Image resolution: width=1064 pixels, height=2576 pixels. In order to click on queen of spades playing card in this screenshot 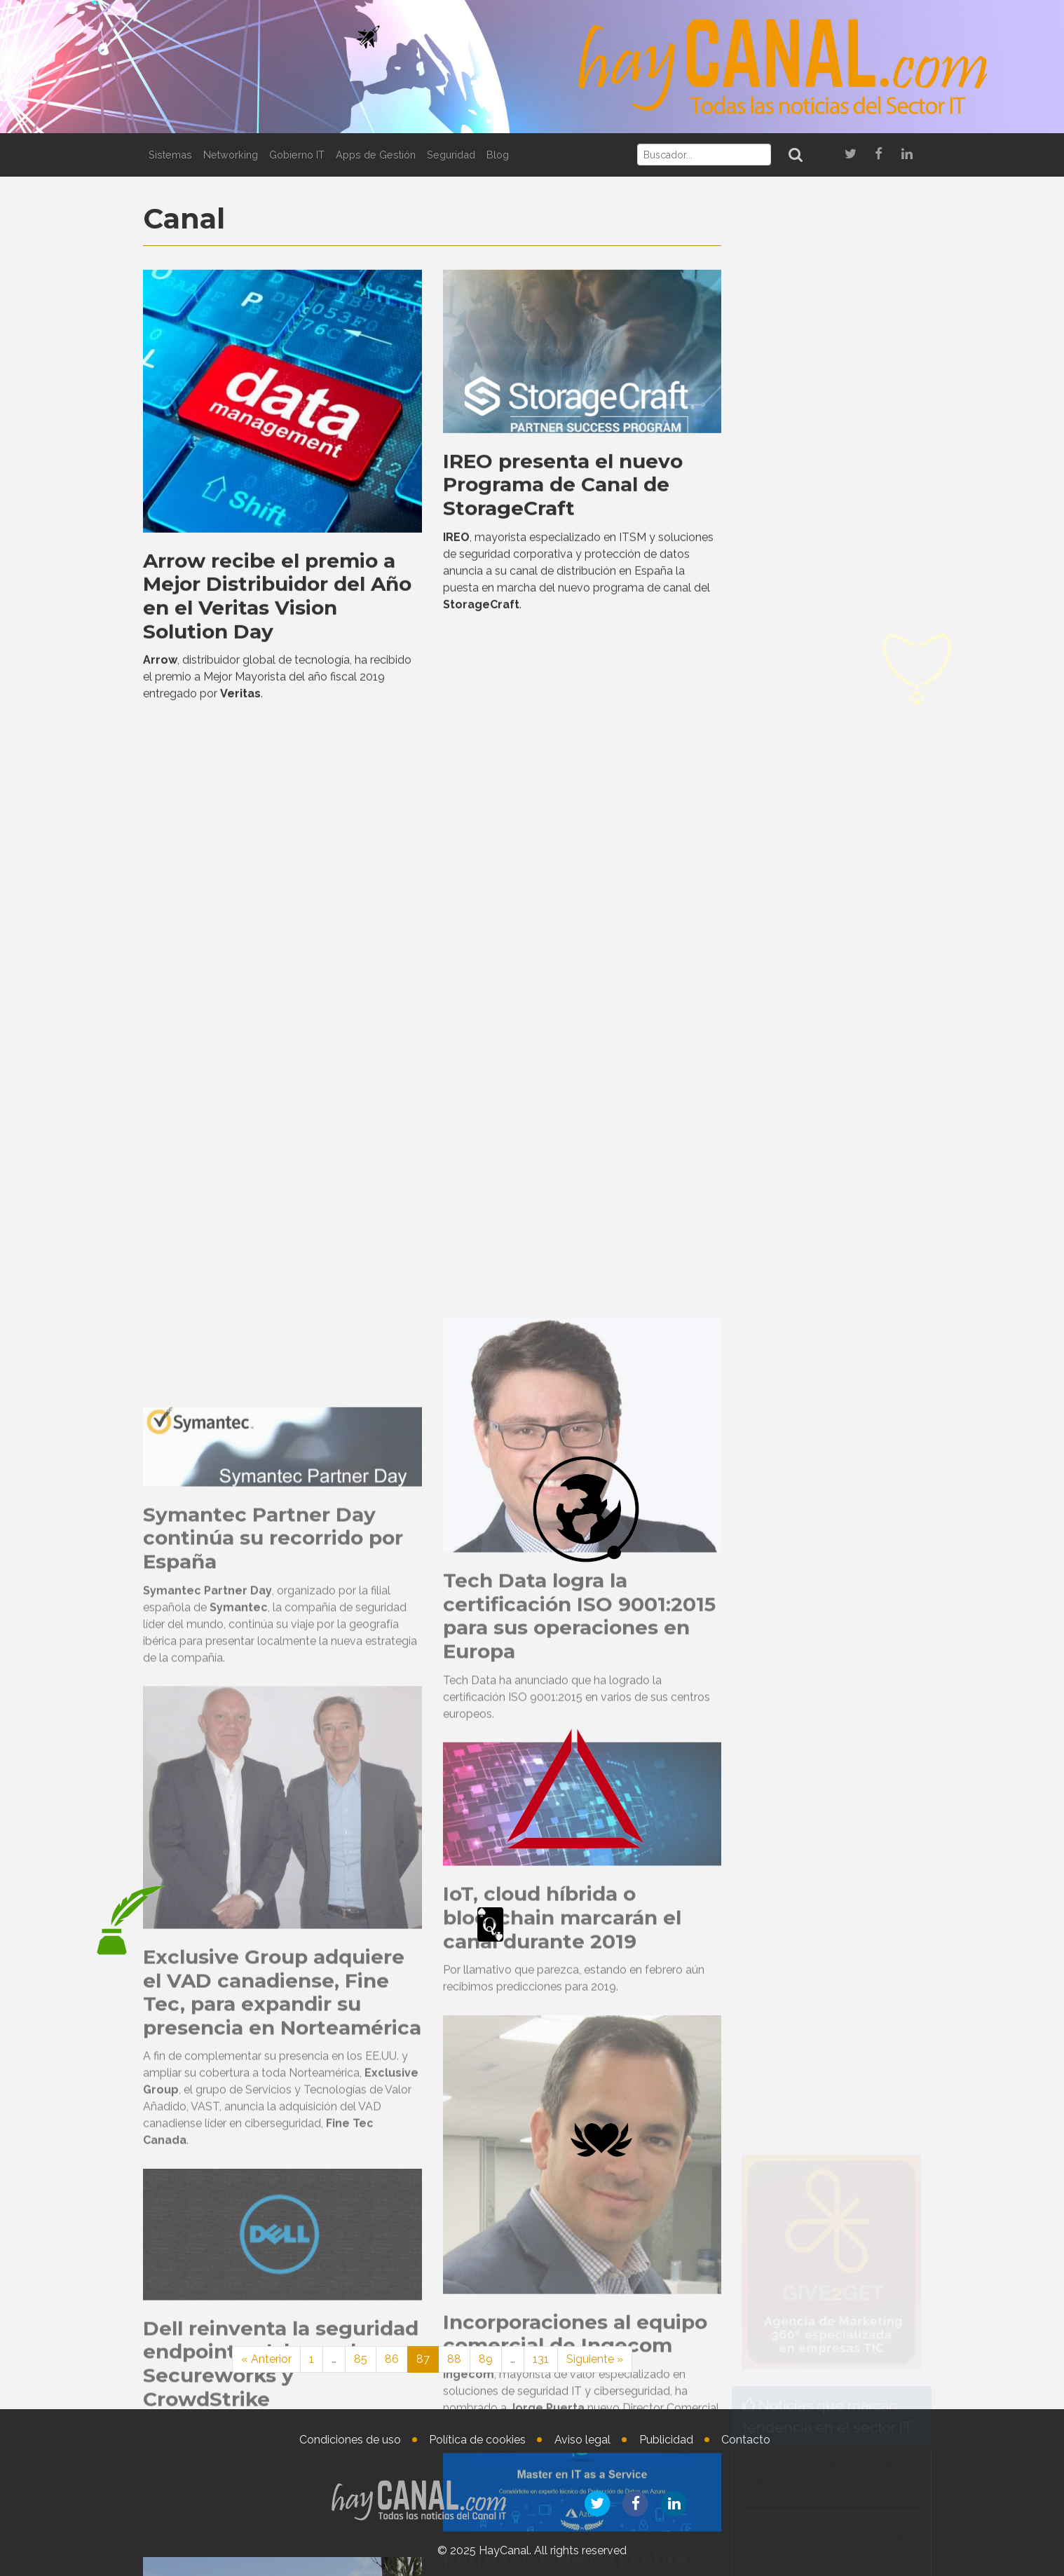, I will do `click(490, 1924)`.